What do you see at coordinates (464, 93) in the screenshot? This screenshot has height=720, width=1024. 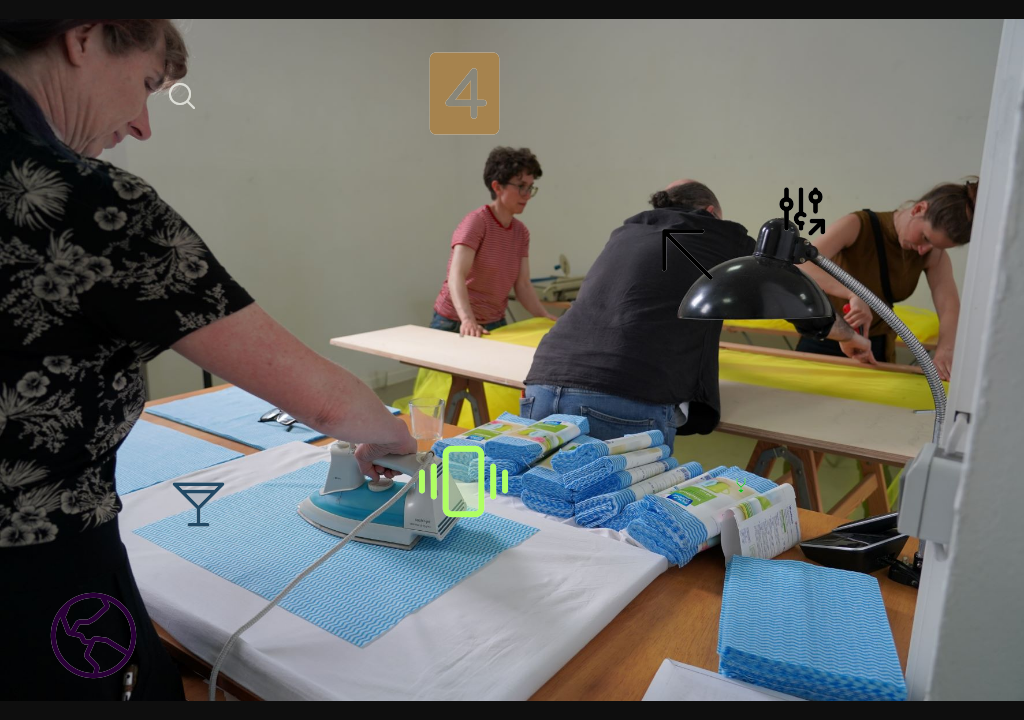 I see `indicates step four in a multi-step process` at bounding box center [464, 93].